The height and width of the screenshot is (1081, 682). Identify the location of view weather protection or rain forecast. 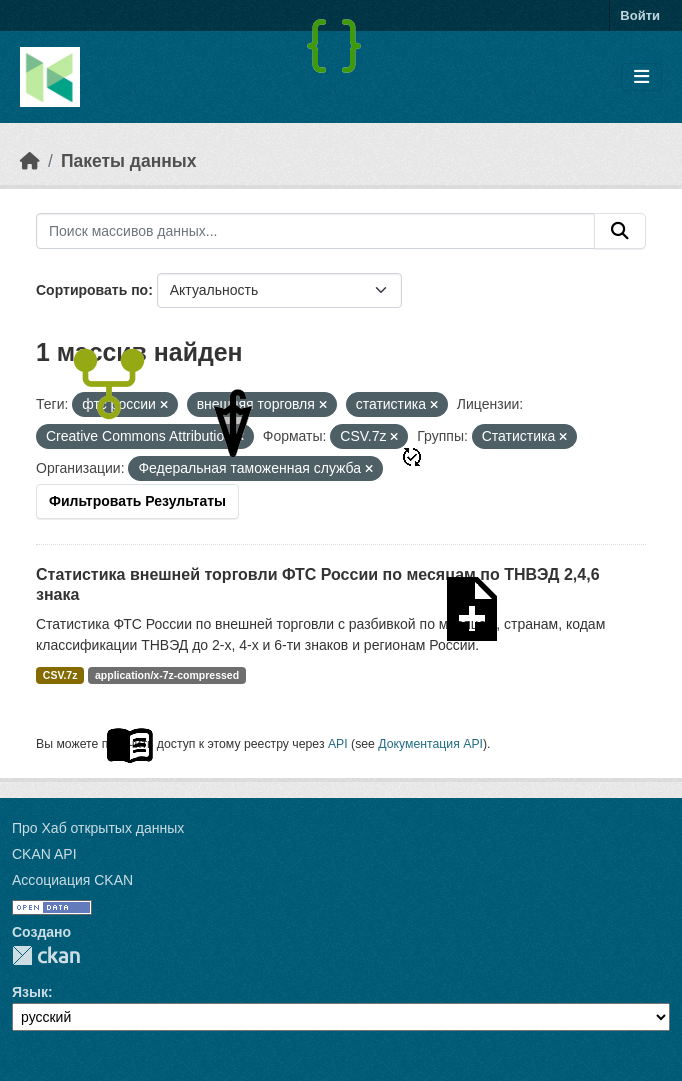
(233, 425).